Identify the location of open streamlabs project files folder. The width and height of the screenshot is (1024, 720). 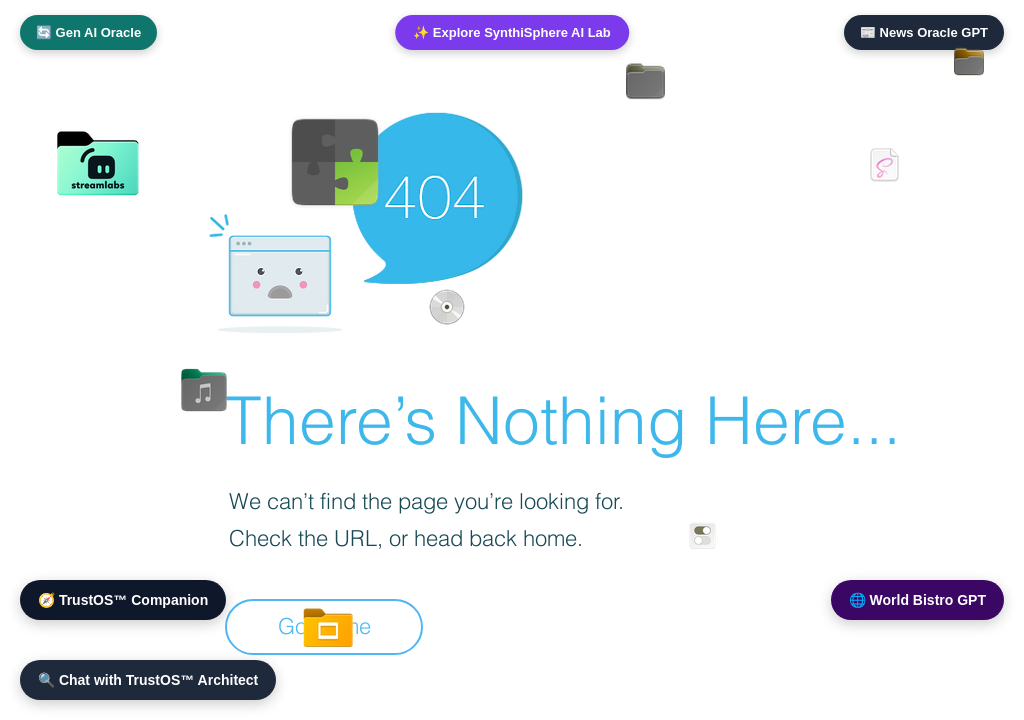
(97, 165).